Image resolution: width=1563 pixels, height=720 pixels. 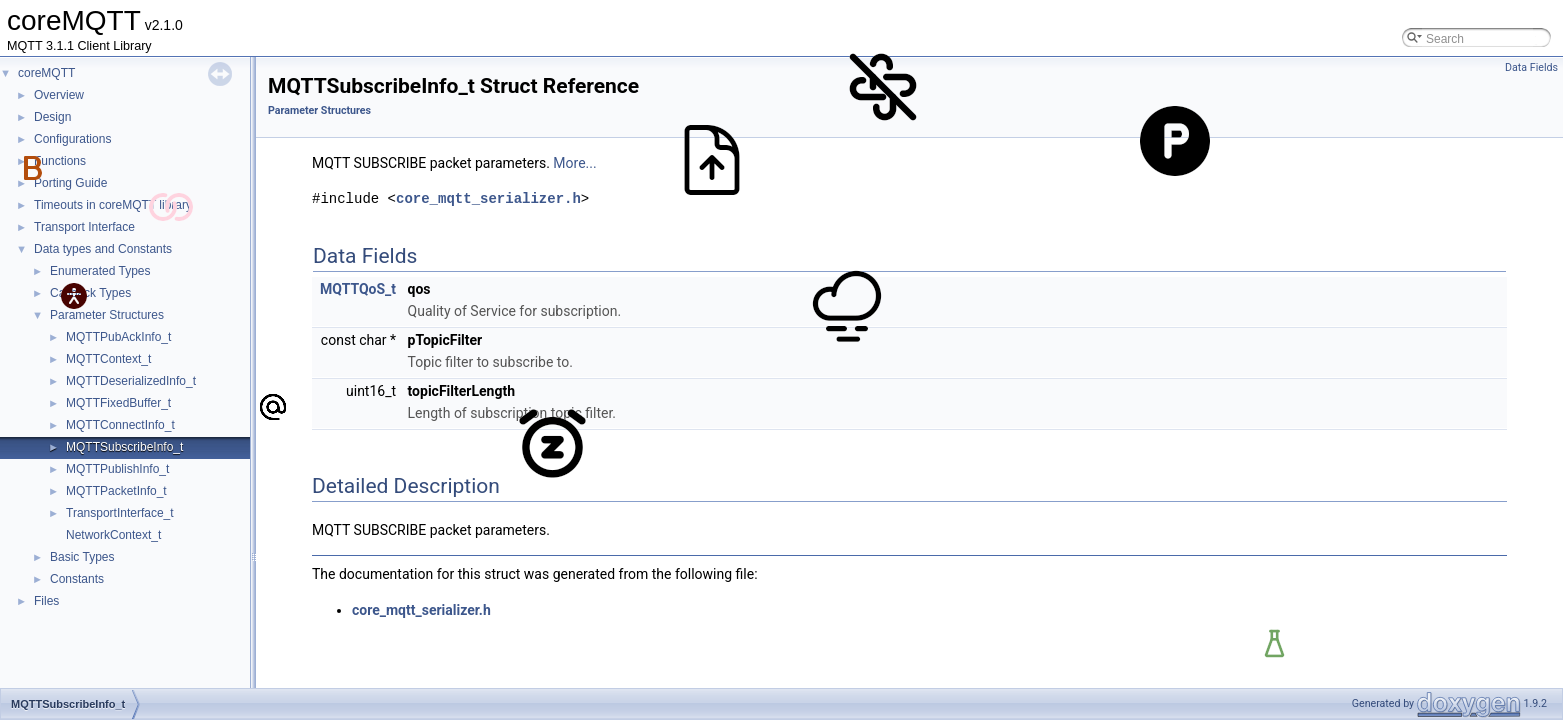 What do you see at coordinates (712, 160) in the screenshot?
I see `upload a document or file` at bounding box center [712, 160].